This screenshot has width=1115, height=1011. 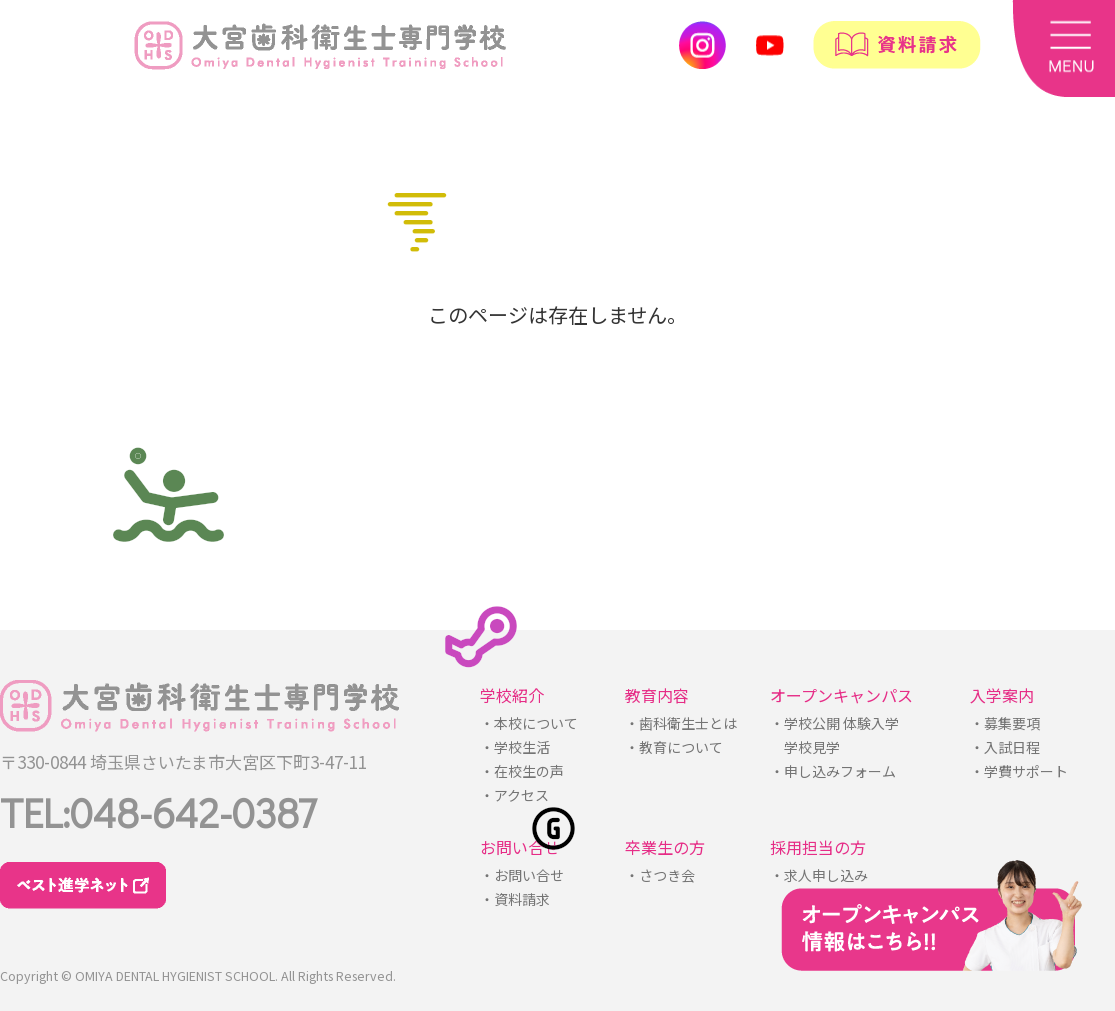 What do you see at coordinates (481, 635) in the screenshot?
I see `open Steam gaming platform` at bounding box center [481, 635].